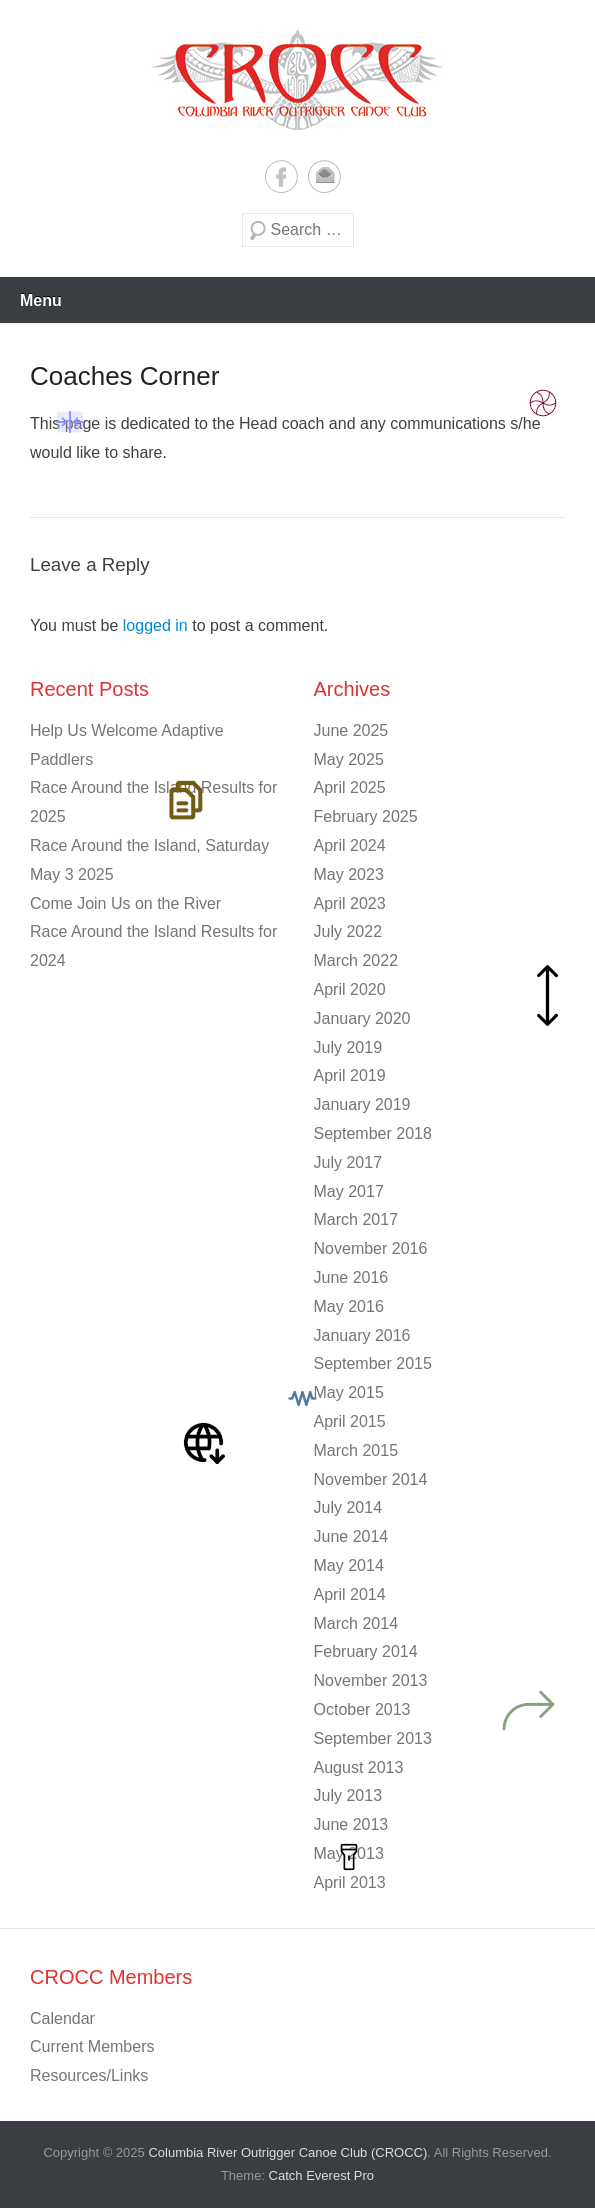 The image size is (595, 2208). I want to click on adjust height or vertical size, so click(547, 995).